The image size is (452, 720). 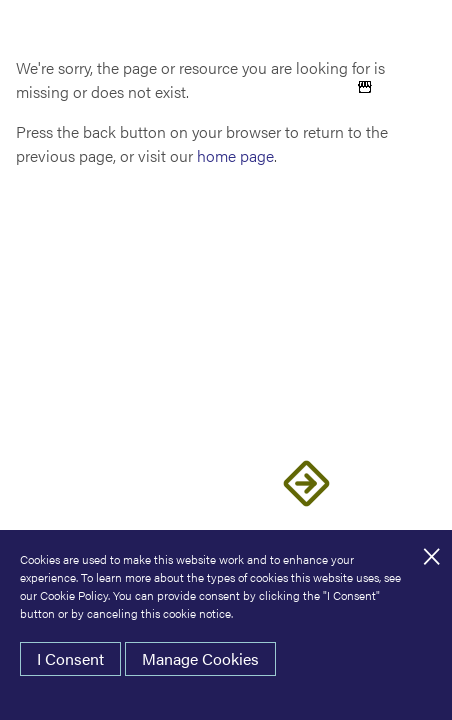 What do you see at coordinates (365, 87) in the screenshot?
I see `browse the online store or marketplace` at bounding box center [365, 87].